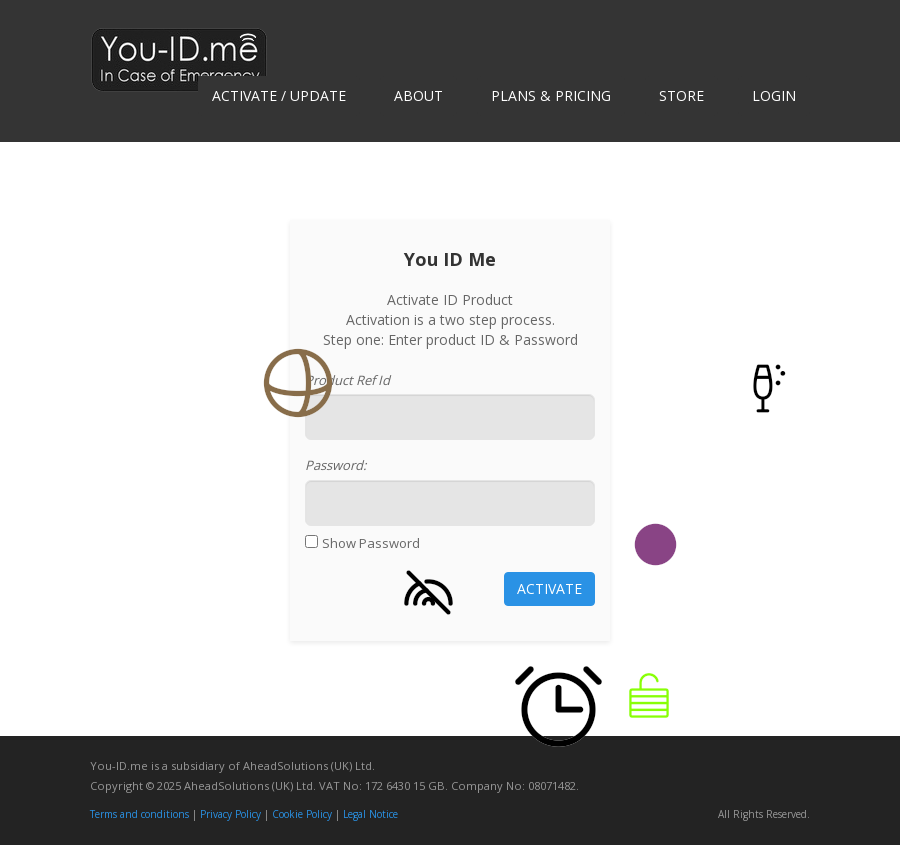  I want to click on set or manage alarms, so click(558, 706).